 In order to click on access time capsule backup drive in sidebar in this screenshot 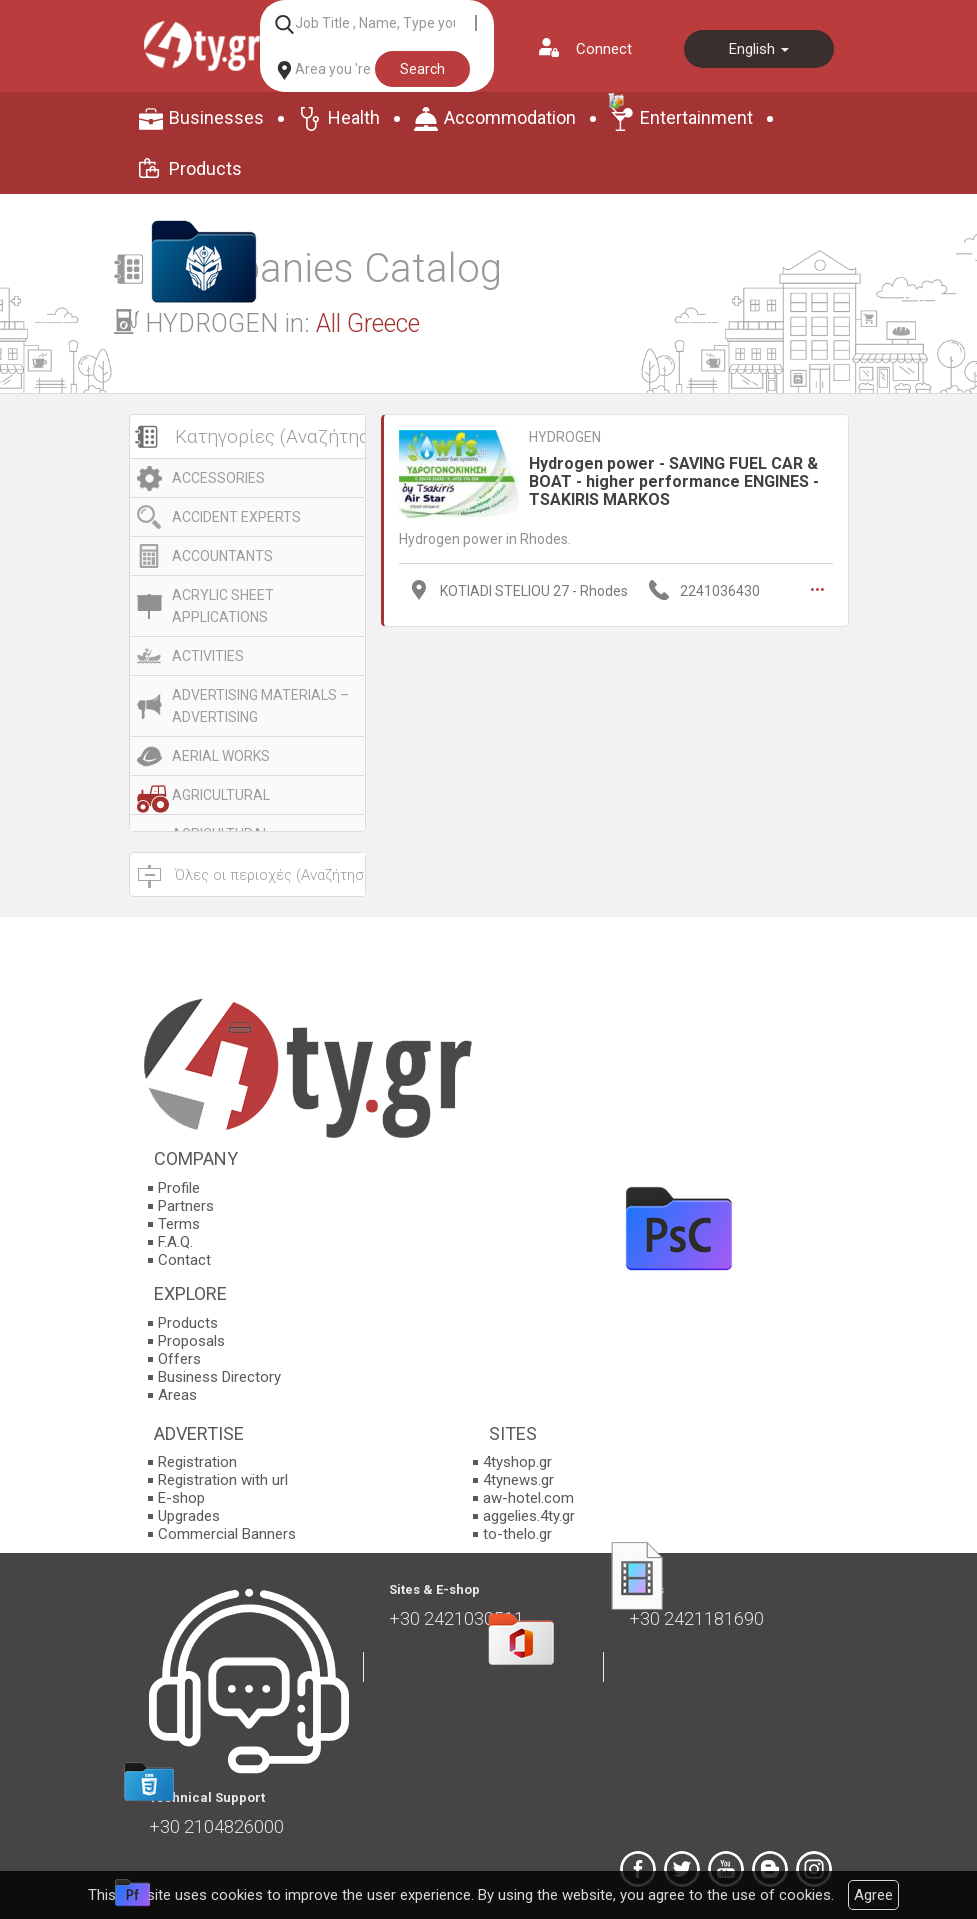, I will do `click(240, 1027)`.